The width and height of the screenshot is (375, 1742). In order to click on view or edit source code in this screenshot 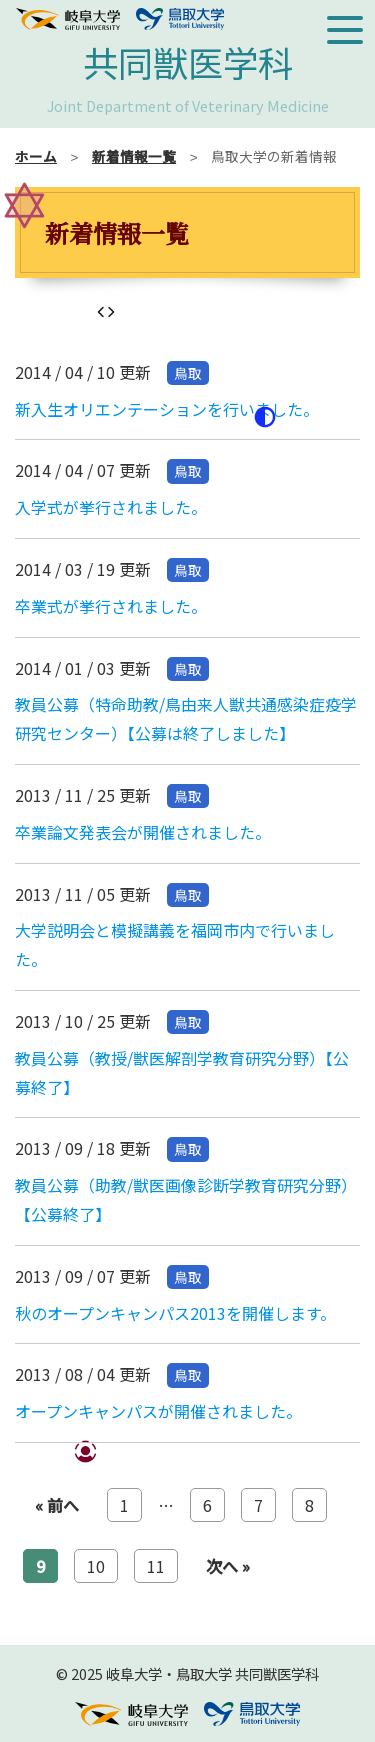, I will do `click(106, 312)`.